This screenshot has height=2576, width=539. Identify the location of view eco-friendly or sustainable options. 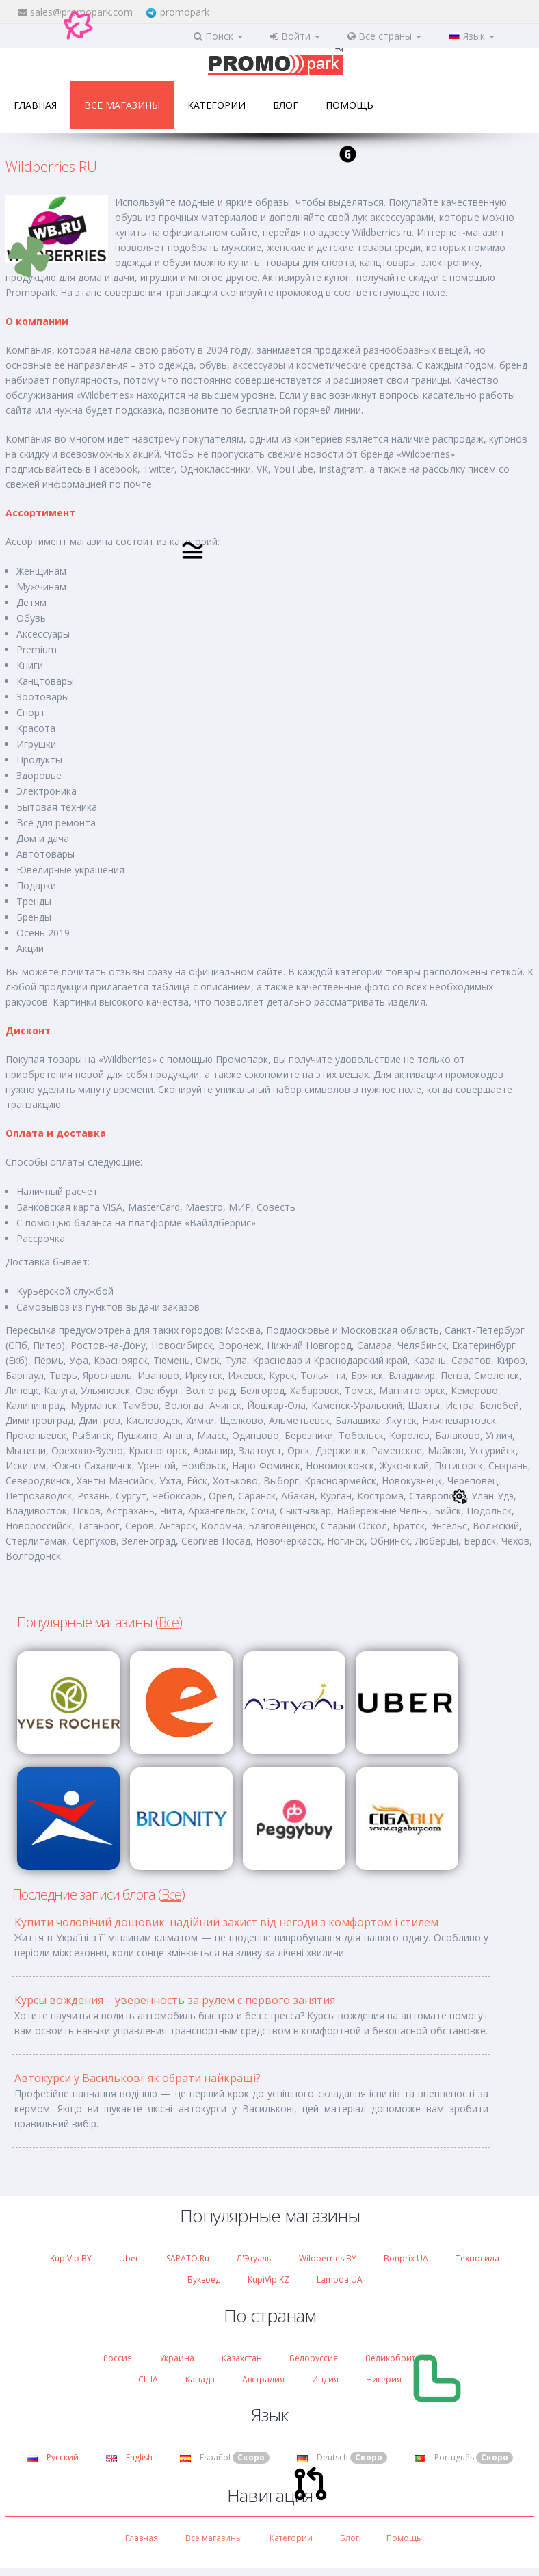
(78, 25).